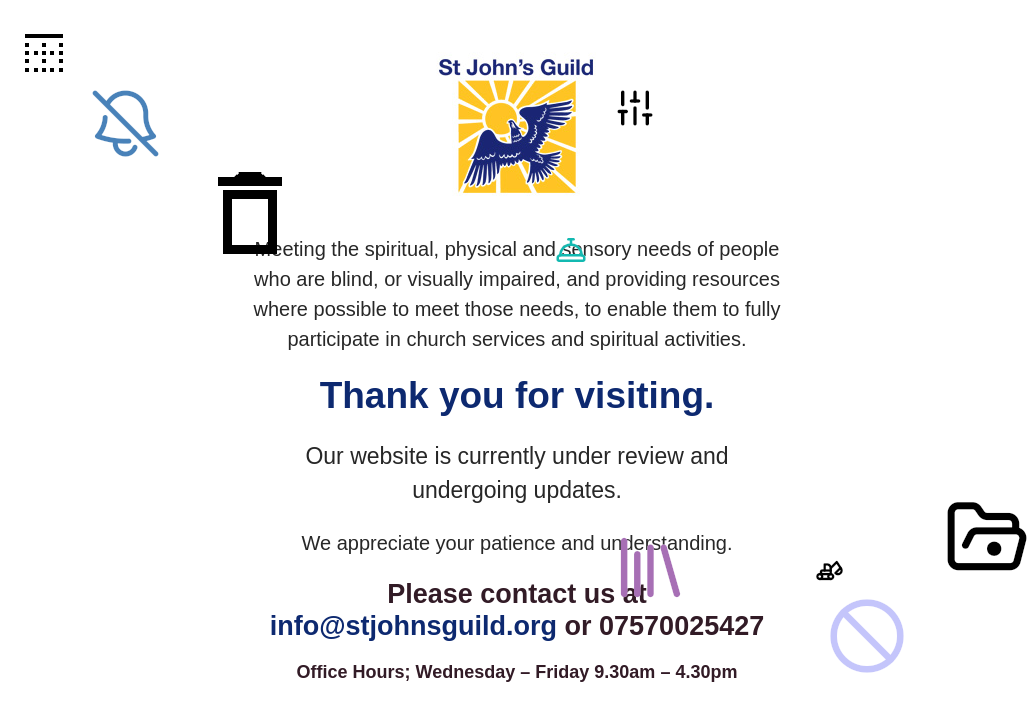 The image size is (1034, 720). Describe the element at coordinates (867, 636) in the screenshot. I see `indicates blocked or prohibited content` at that location.